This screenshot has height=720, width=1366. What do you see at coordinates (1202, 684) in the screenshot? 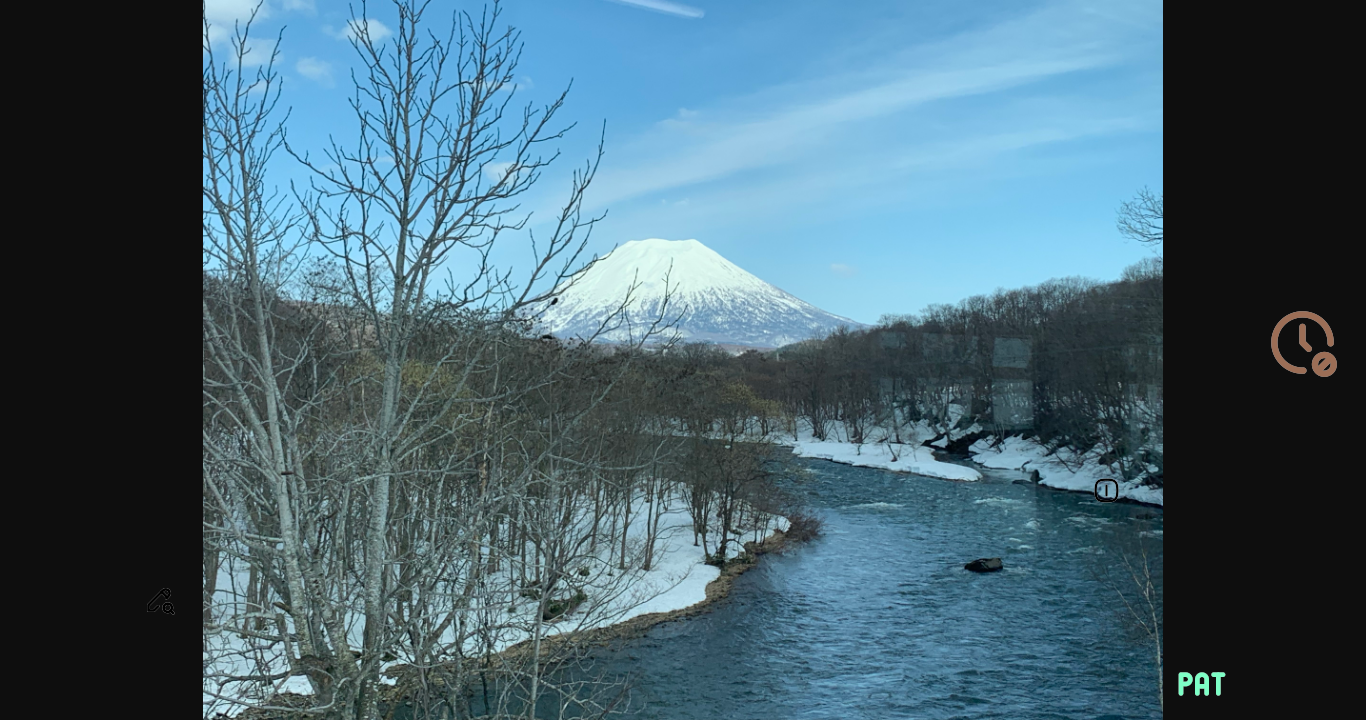
I see `indicates an HTTP PATCH request method` at bounding box center [1202, 684].